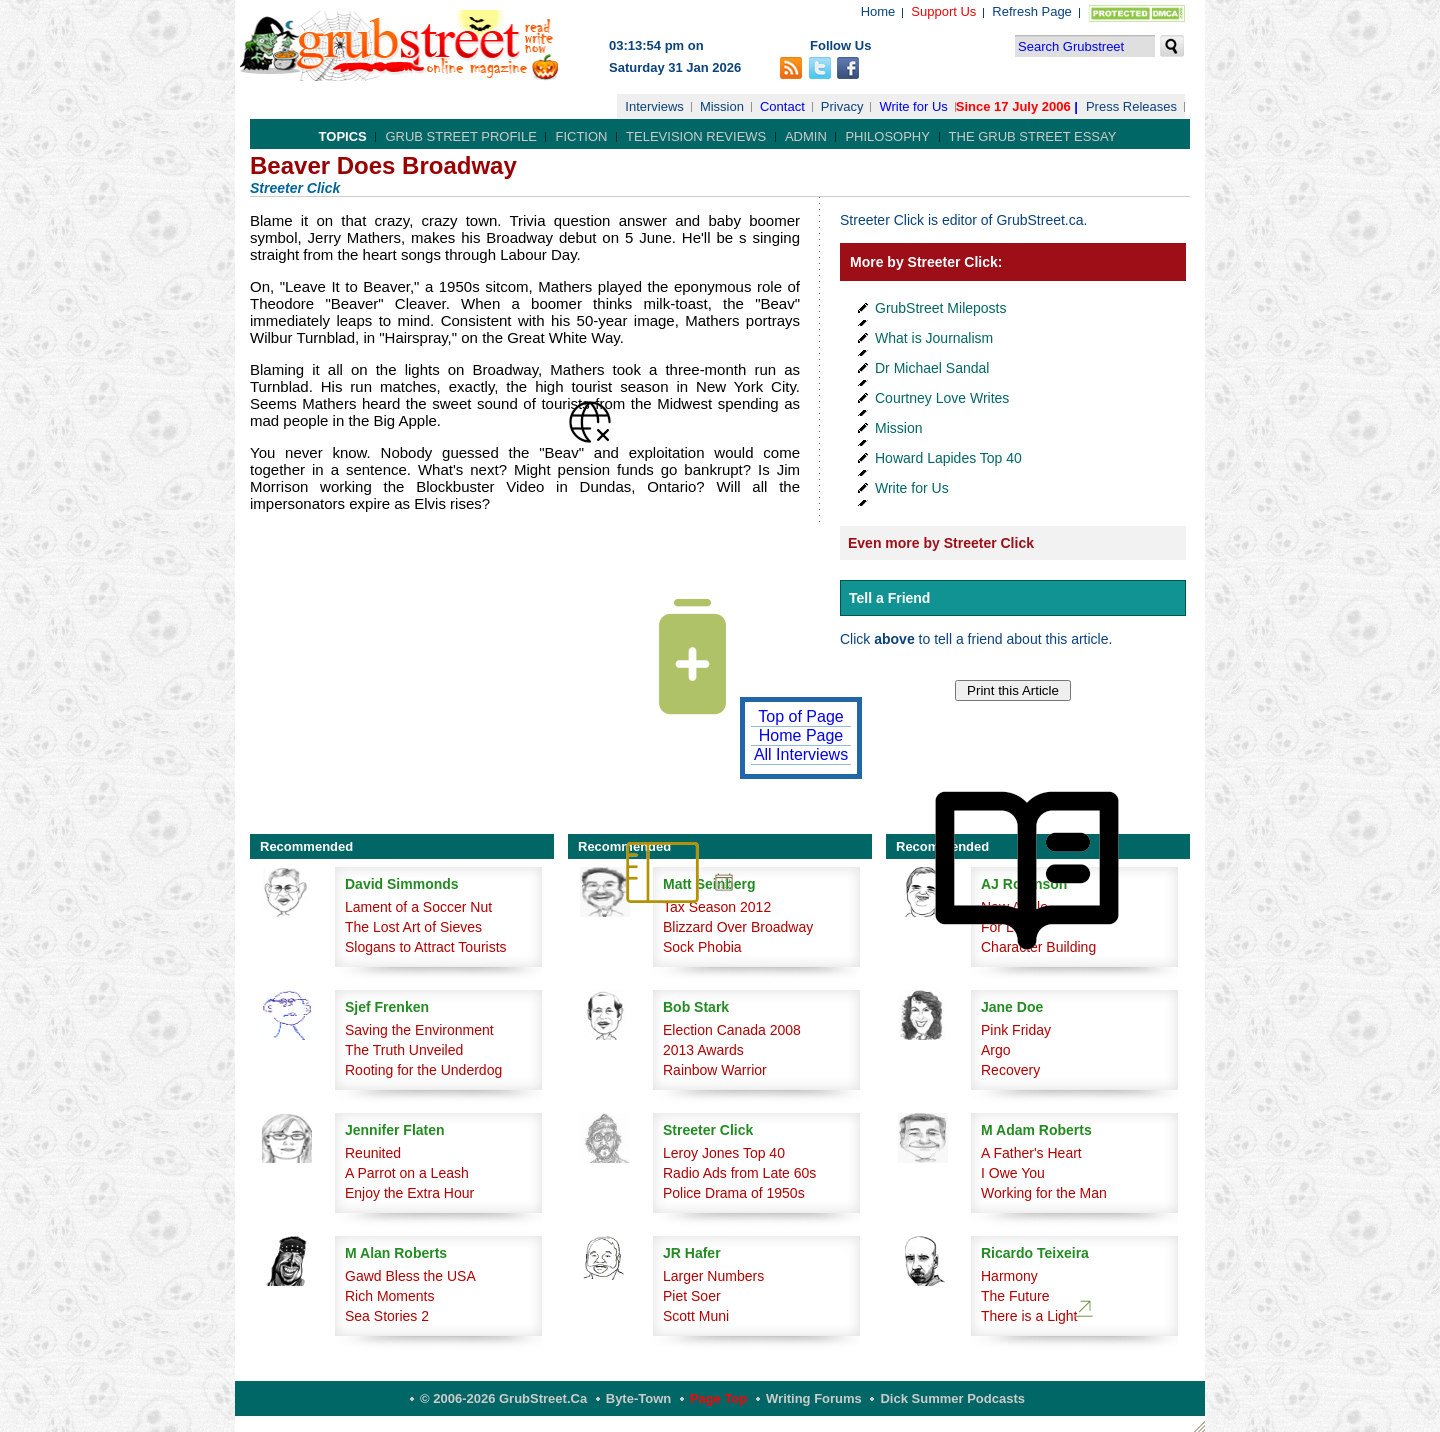 The image size is (1440, 1432). What do you see at coordinates (590, 422) in the screenshot?
I see `disconnect from the internet` at bounding box center [590, 422].